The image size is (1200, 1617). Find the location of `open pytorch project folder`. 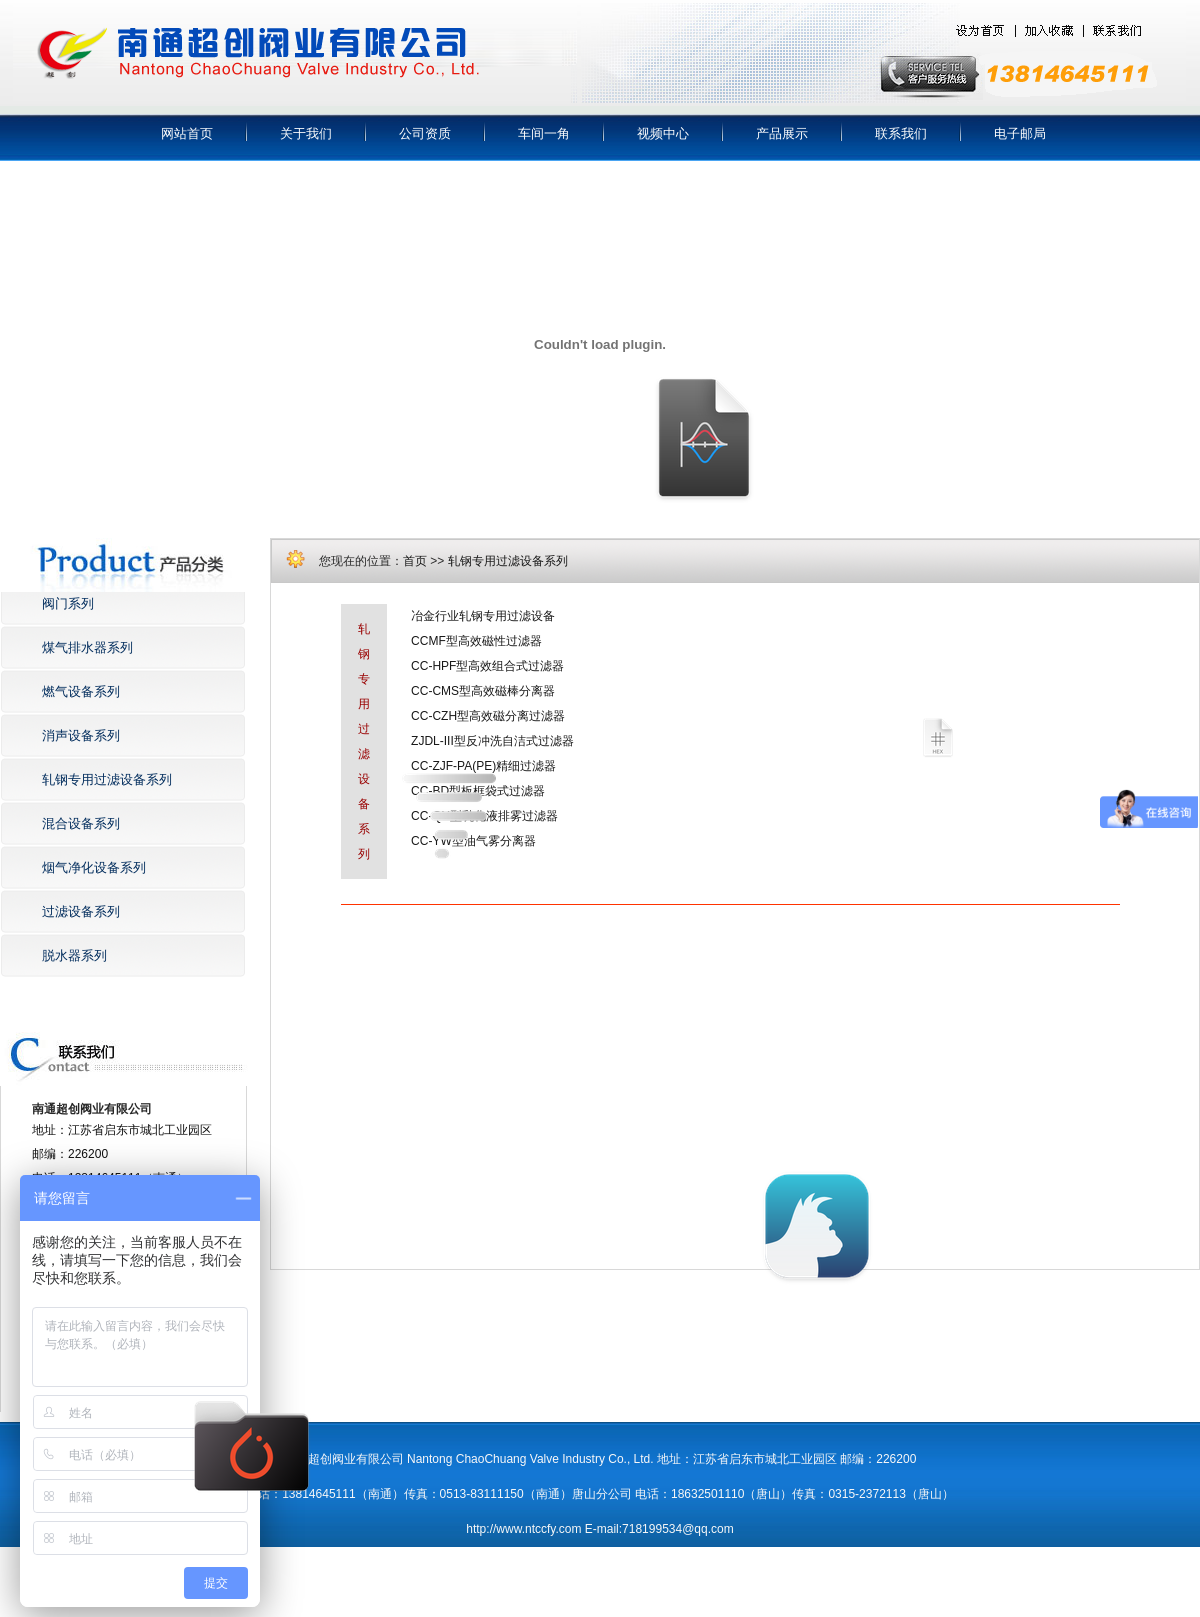

open pytorch project folder is located at coordinates (251, 1449).